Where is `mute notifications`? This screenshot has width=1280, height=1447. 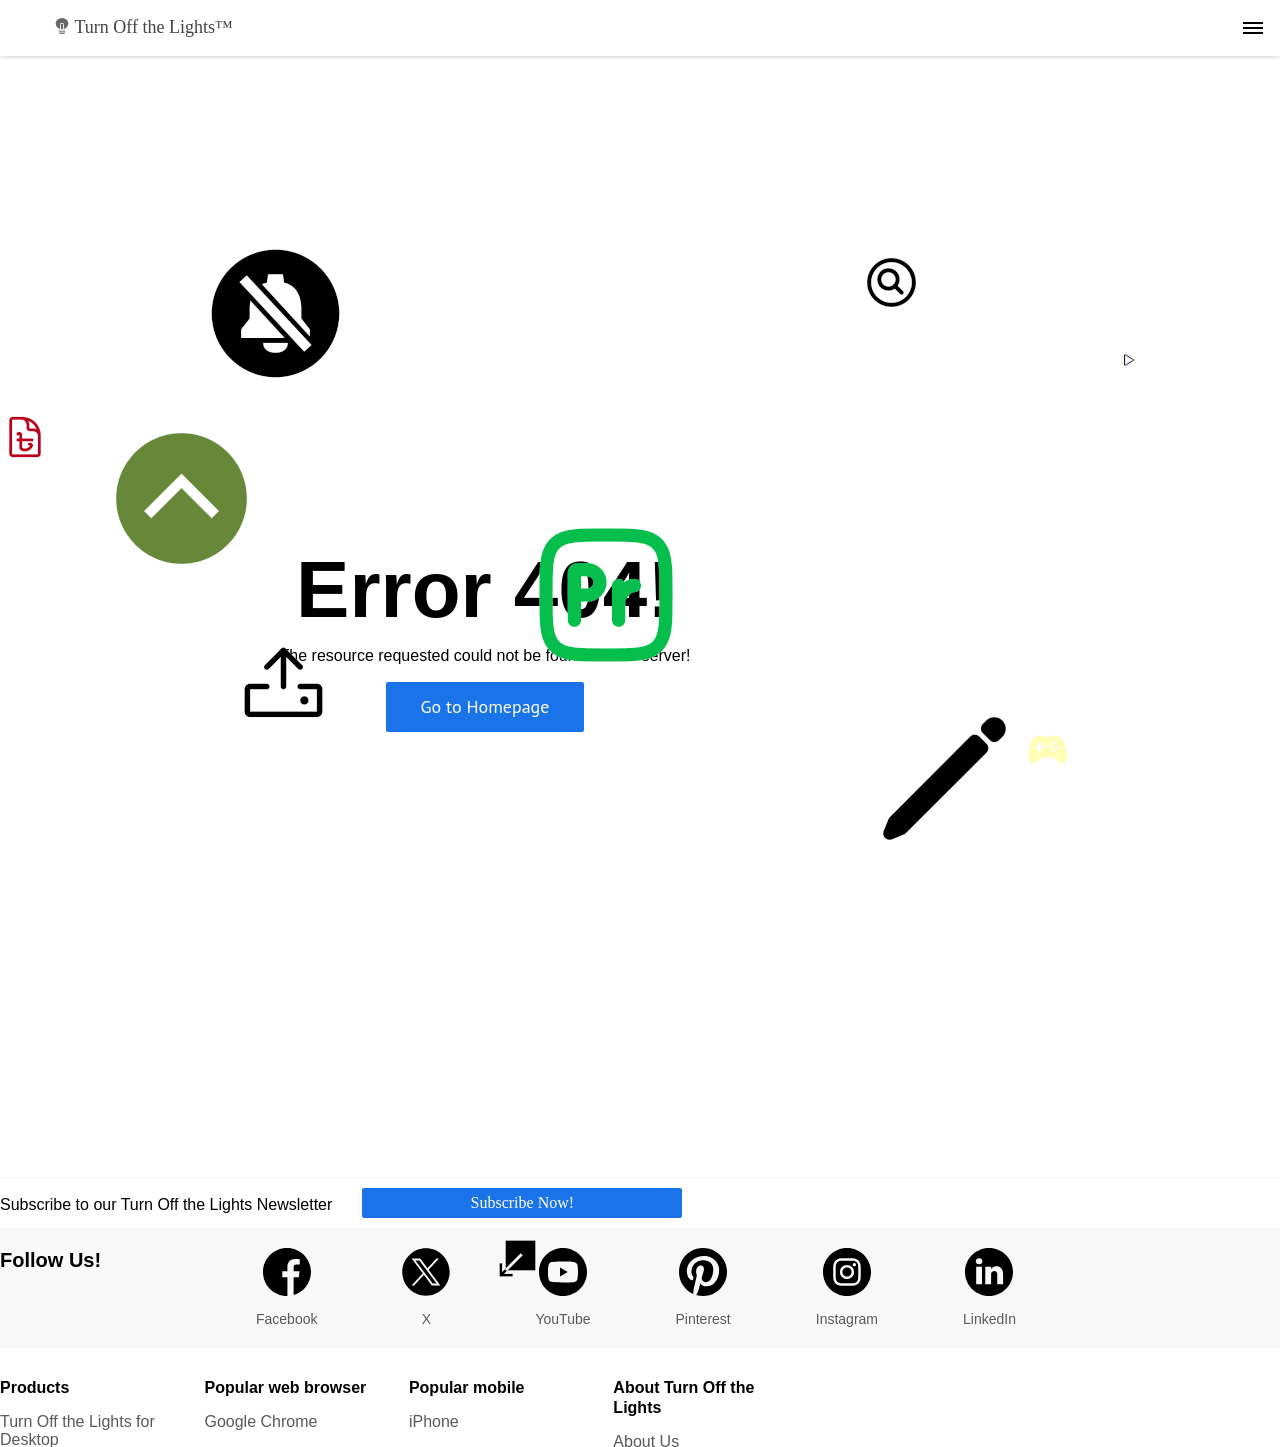
mute notifications is located at coordinates (275, 313).